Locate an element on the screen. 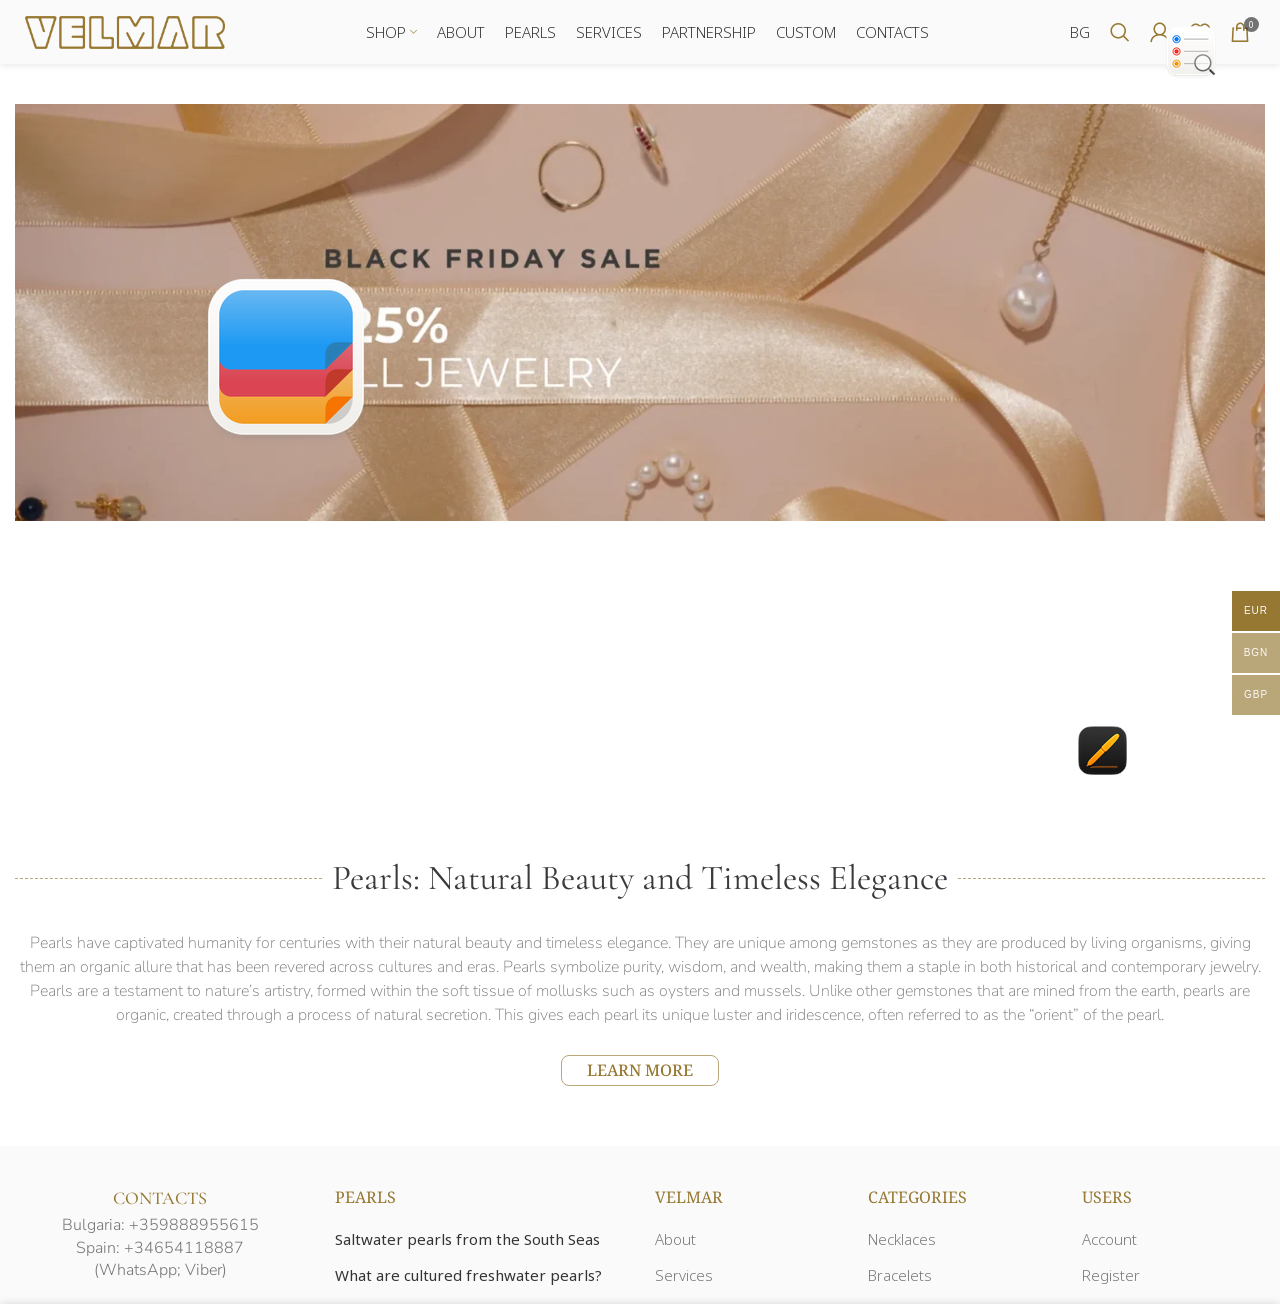  open buho app for mac is located at coordinates (286, 357).